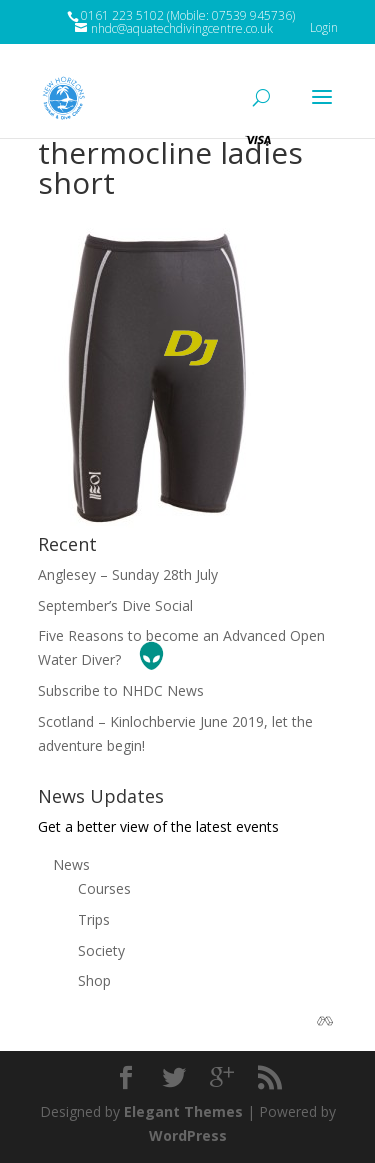  I want to click on extraterrestrial or sci-fi themed content, so click(151, 655).